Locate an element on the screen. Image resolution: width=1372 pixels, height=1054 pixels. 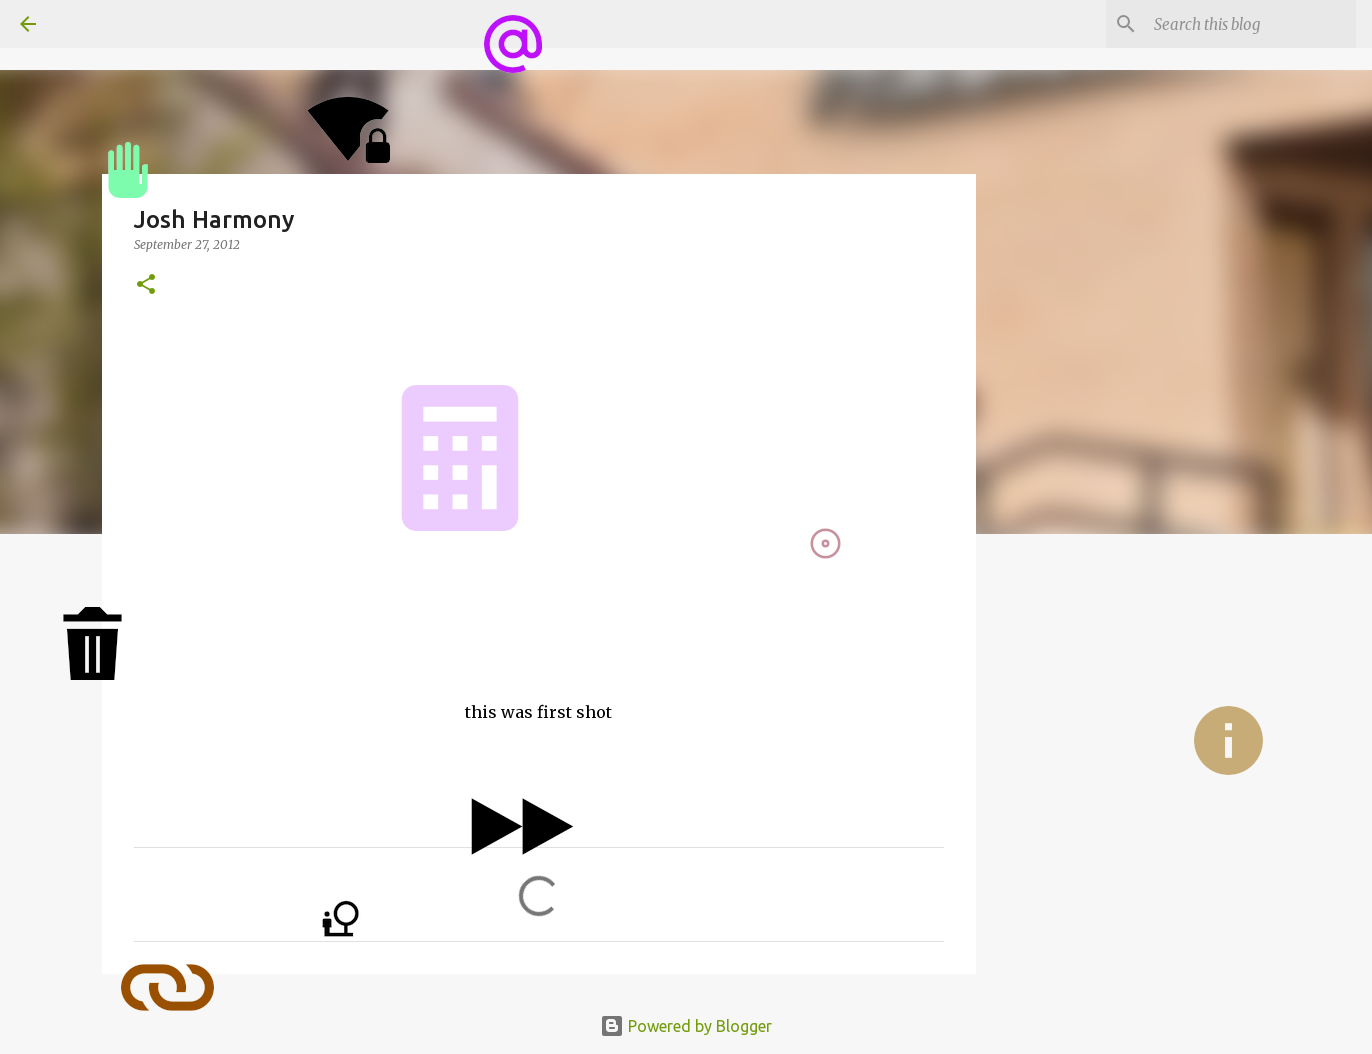
stop or halt an action is located at coordinates (128, 170).